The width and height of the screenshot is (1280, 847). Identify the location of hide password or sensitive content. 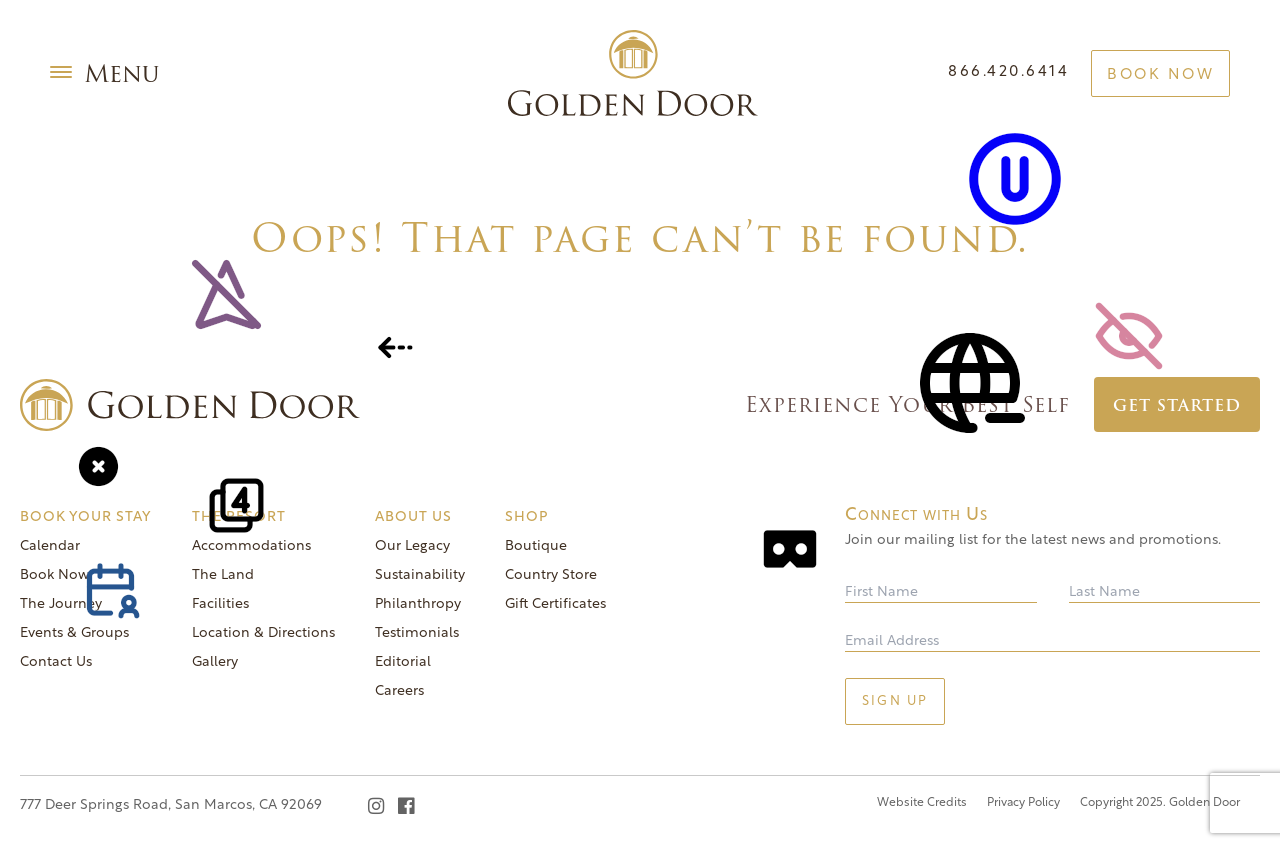
(1129, 336).